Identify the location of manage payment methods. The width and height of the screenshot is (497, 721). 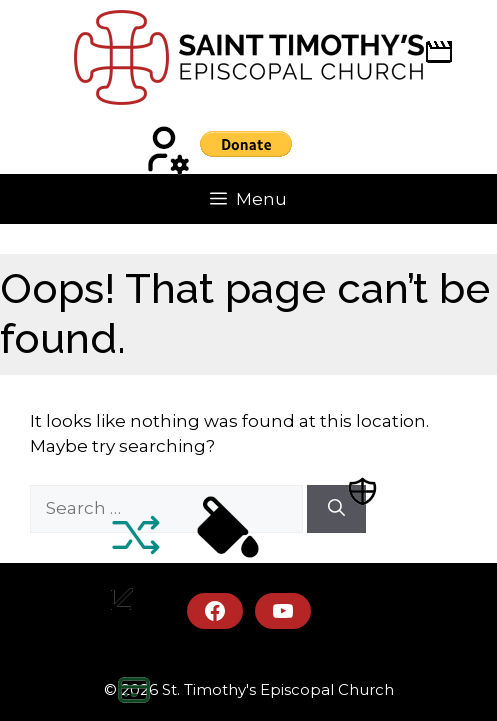
(134, 690).